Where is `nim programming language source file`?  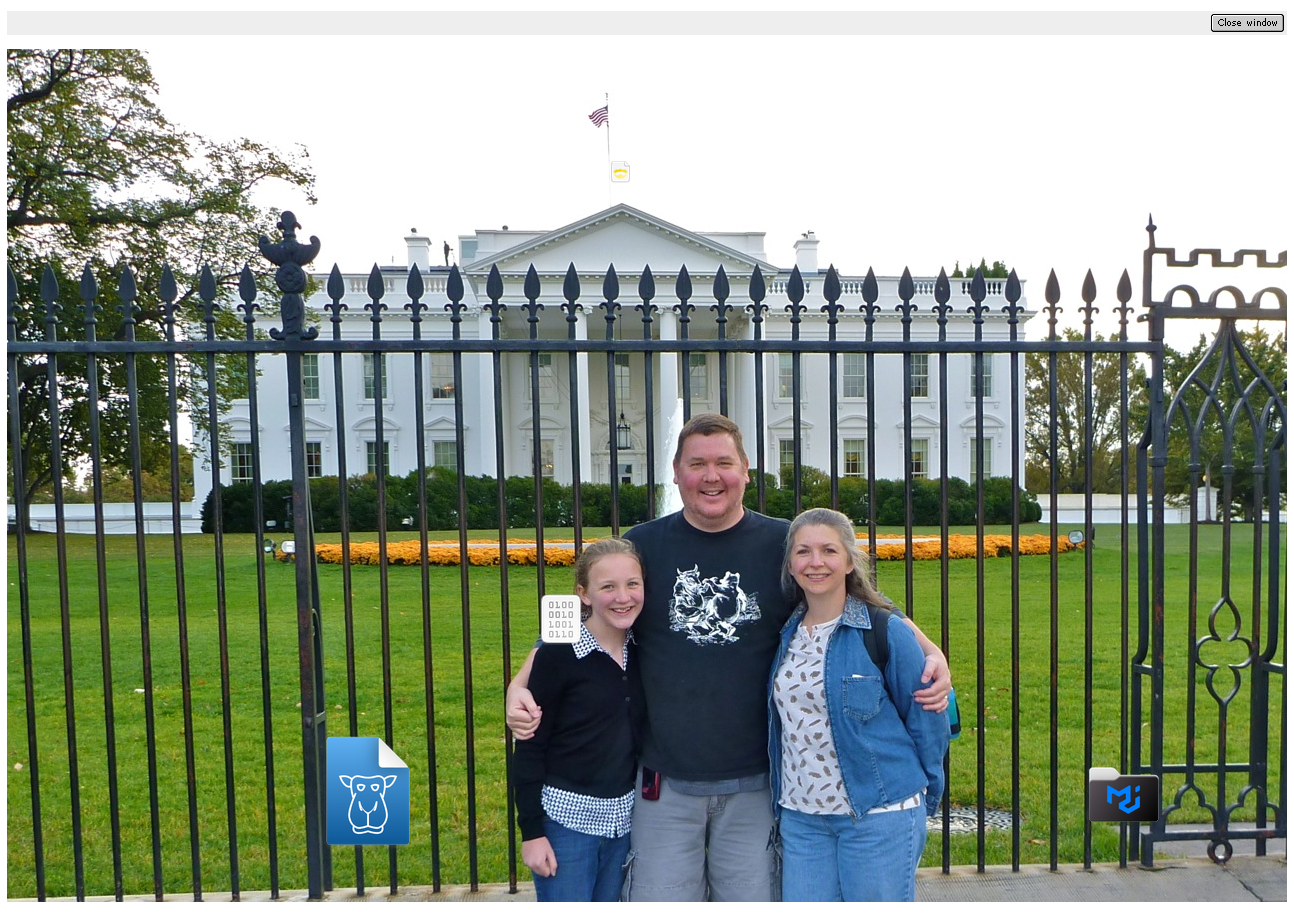
nim programming language source file is located at coordinates (620, 171).